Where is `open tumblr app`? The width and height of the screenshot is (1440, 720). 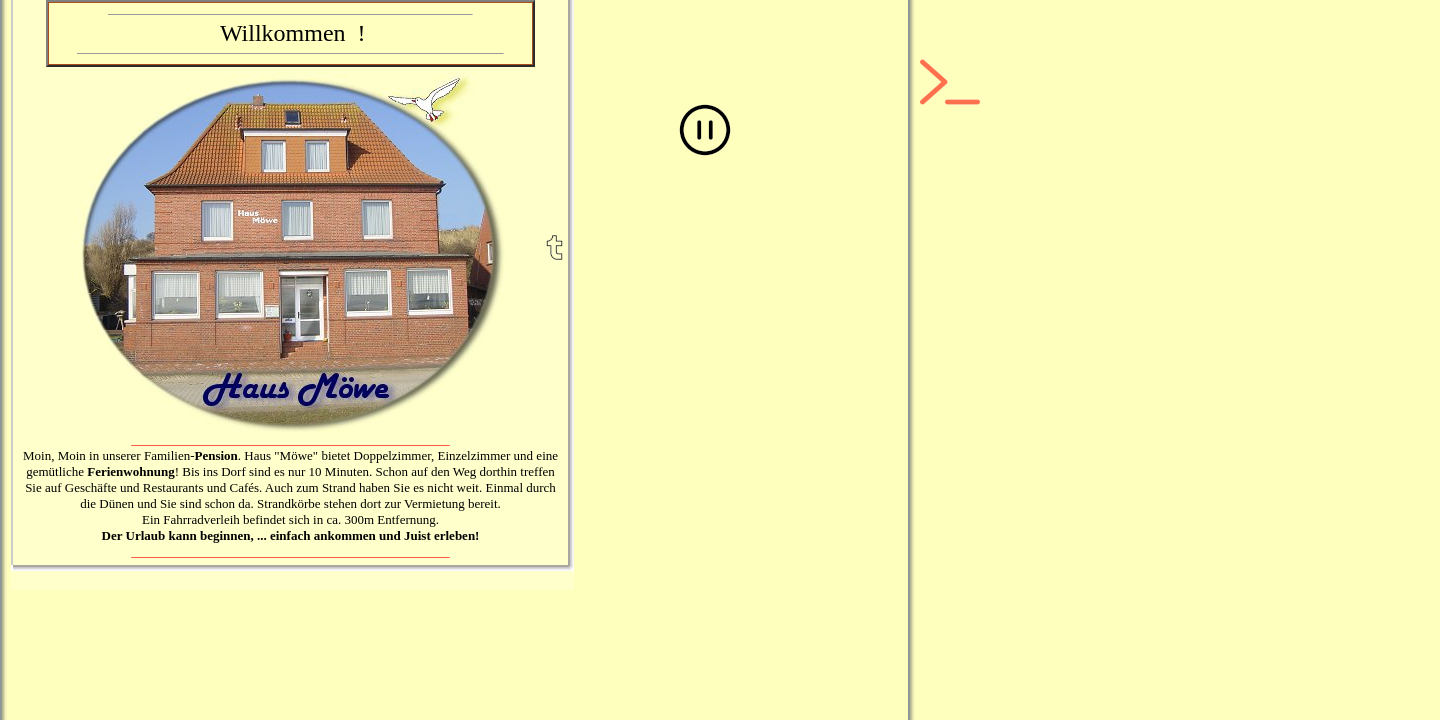
open tumblr app is located at coordinates (554, 247).